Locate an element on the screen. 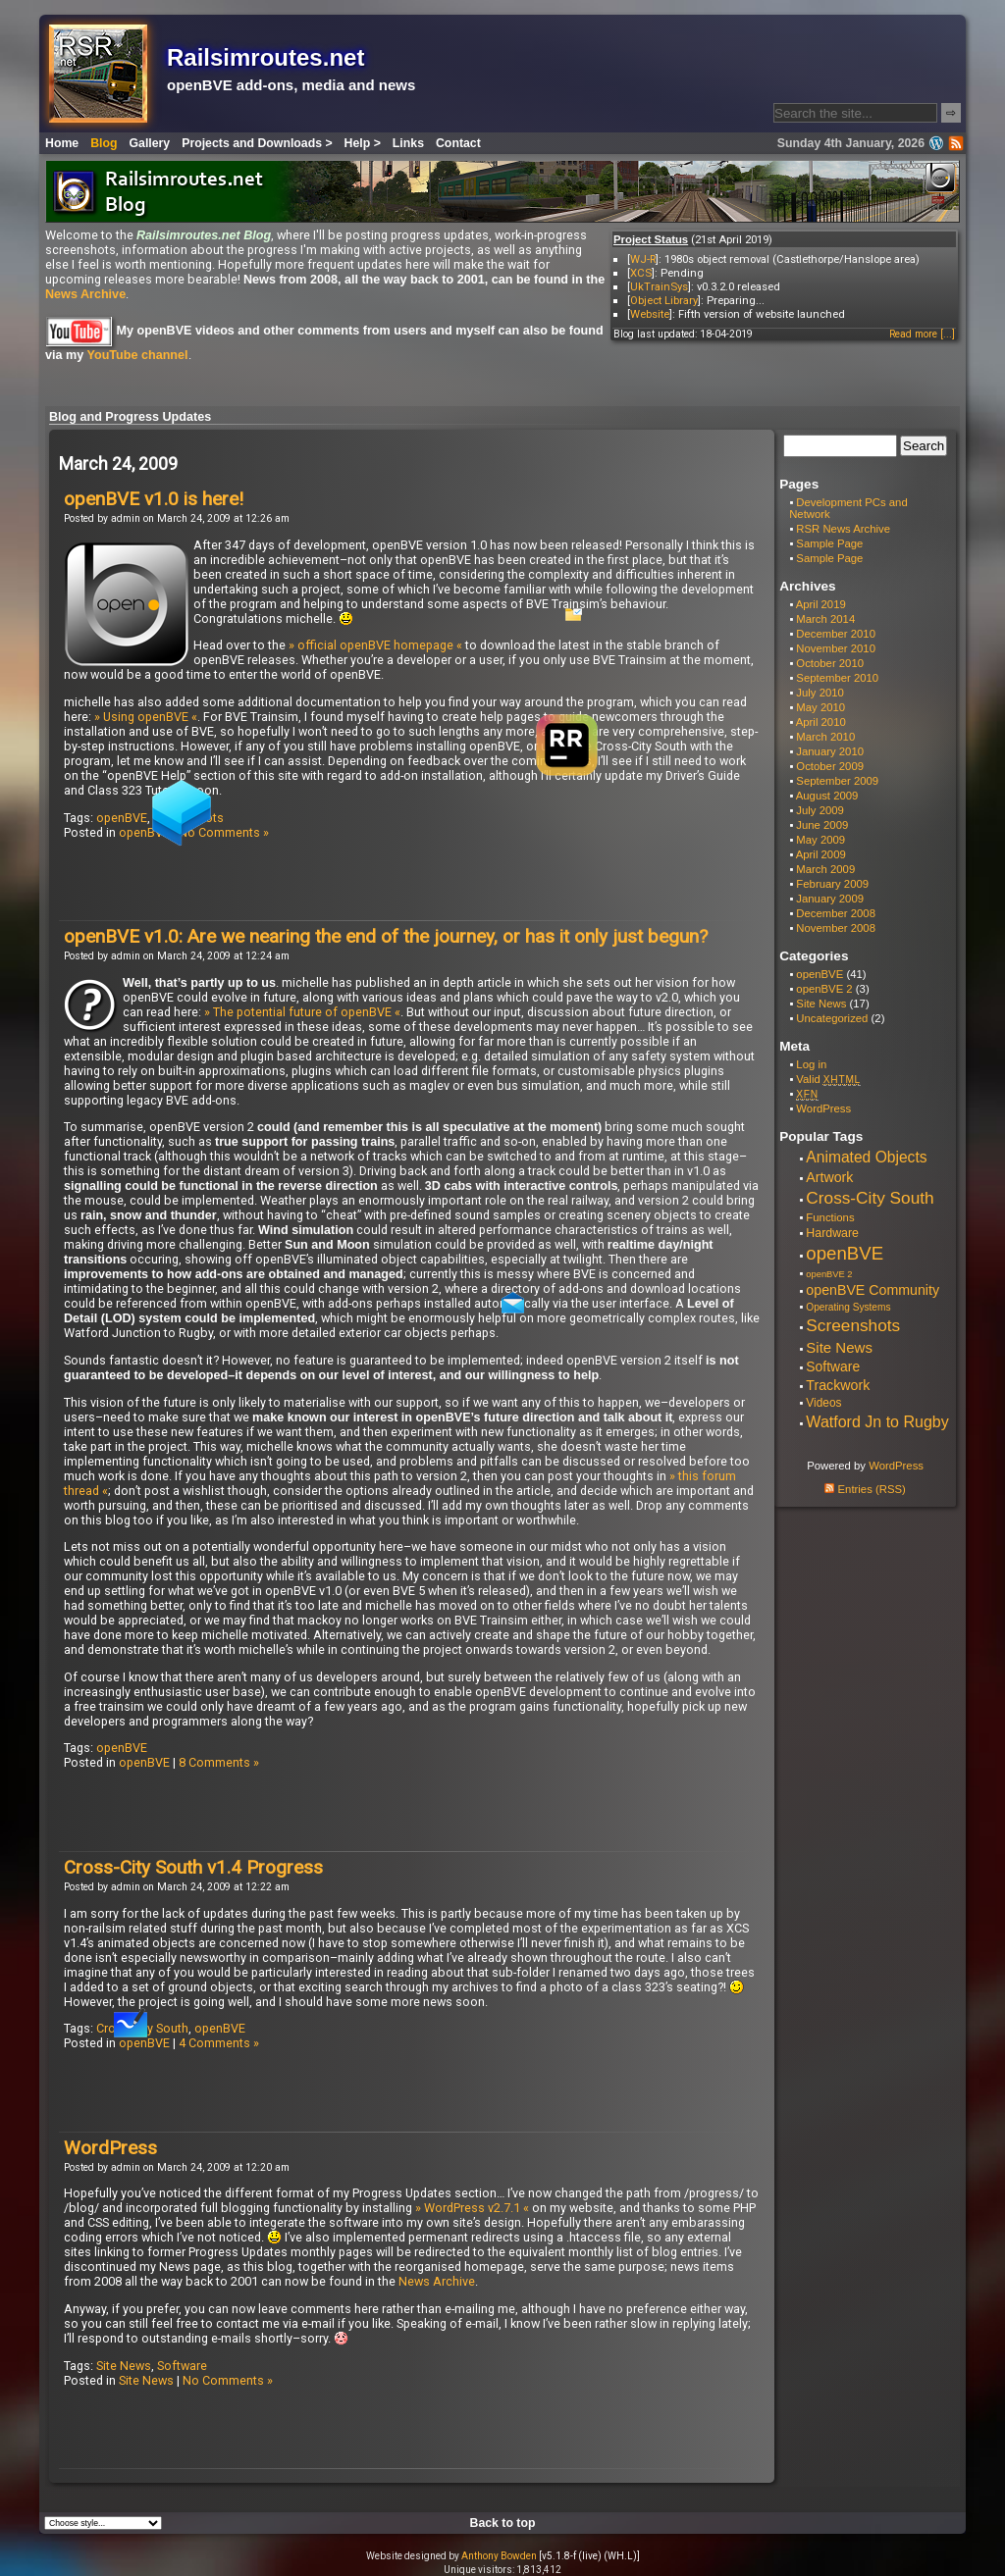 The image size is (1005, 2576). open the assistant app is located at coordinates (182, 813).